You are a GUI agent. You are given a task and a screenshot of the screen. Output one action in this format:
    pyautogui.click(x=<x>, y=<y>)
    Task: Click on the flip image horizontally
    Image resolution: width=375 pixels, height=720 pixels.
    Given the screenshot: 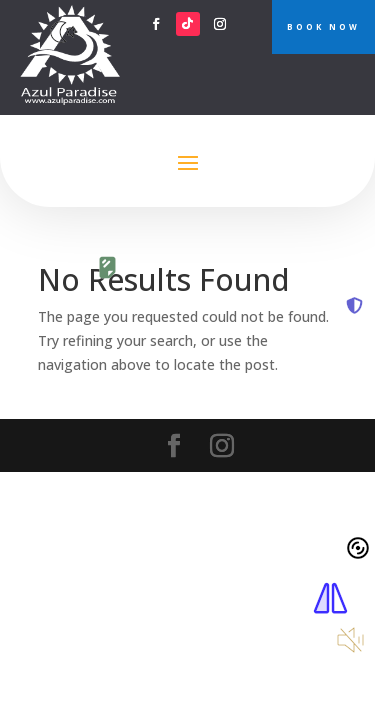 What is the action you would take?
    pyautogui.click(x=330, y=599)
    